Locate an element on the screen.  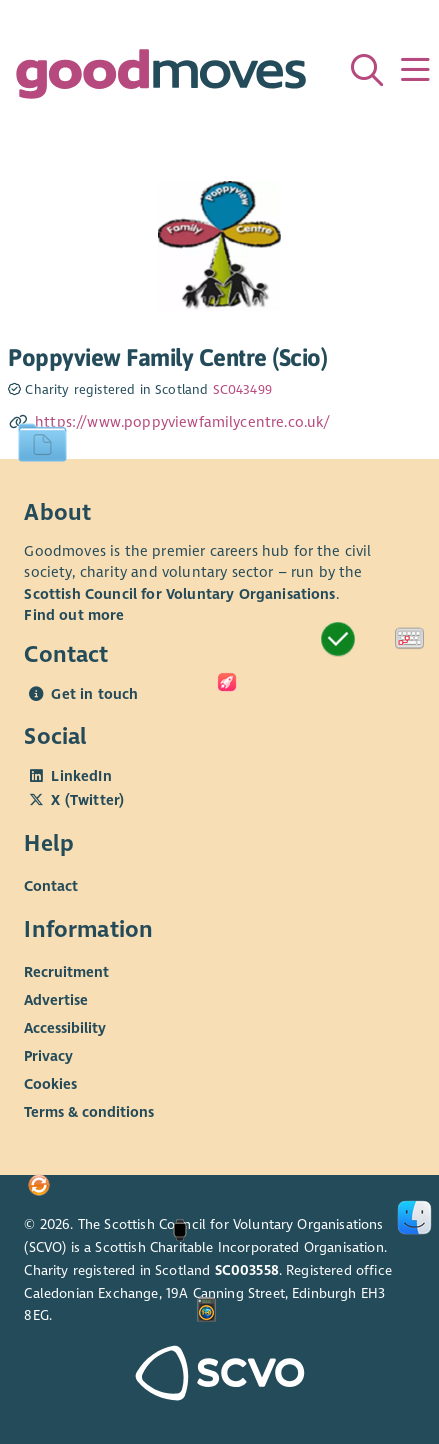
access RAID 10 storage configuration settings is located at coordinates (206, 1309).